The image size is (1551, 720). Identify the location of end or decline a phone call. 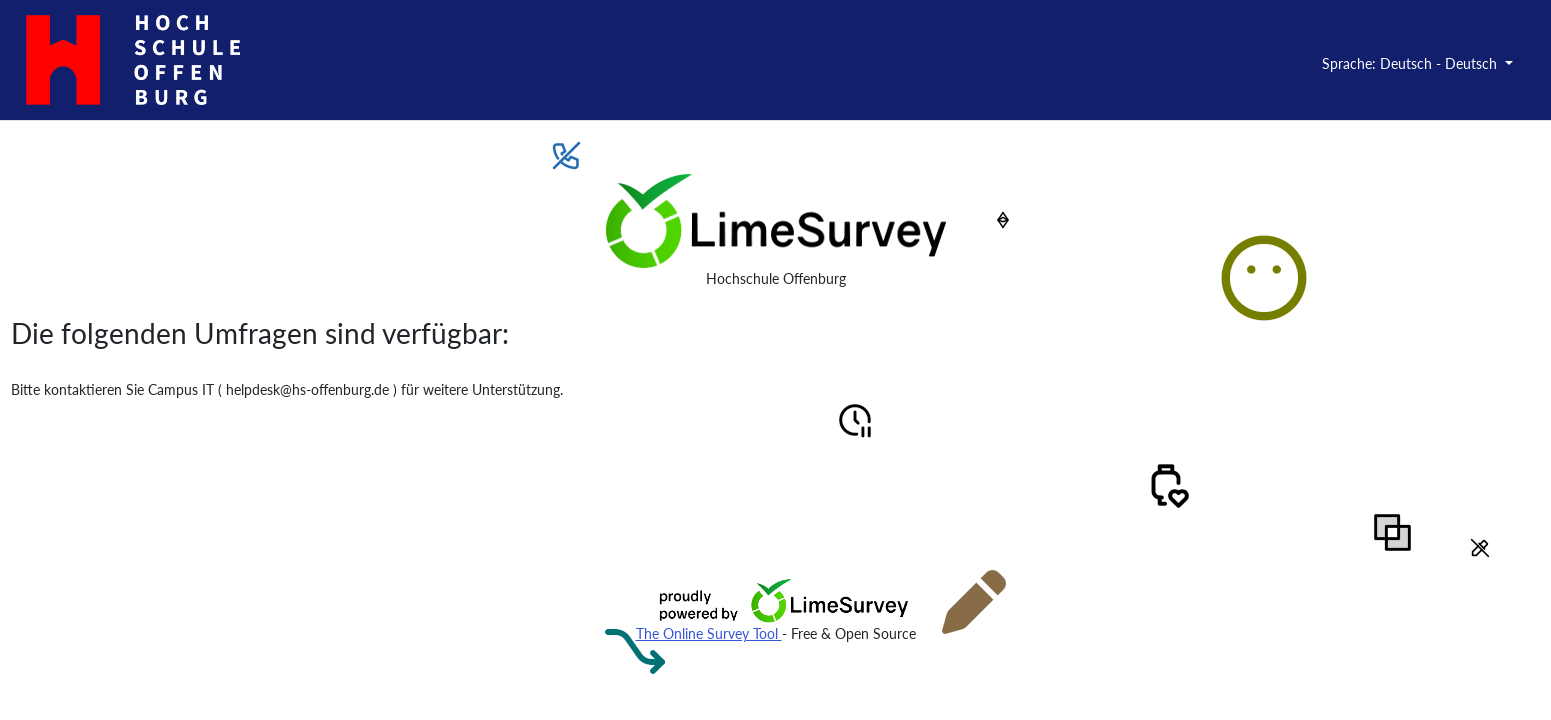
(566, 155).